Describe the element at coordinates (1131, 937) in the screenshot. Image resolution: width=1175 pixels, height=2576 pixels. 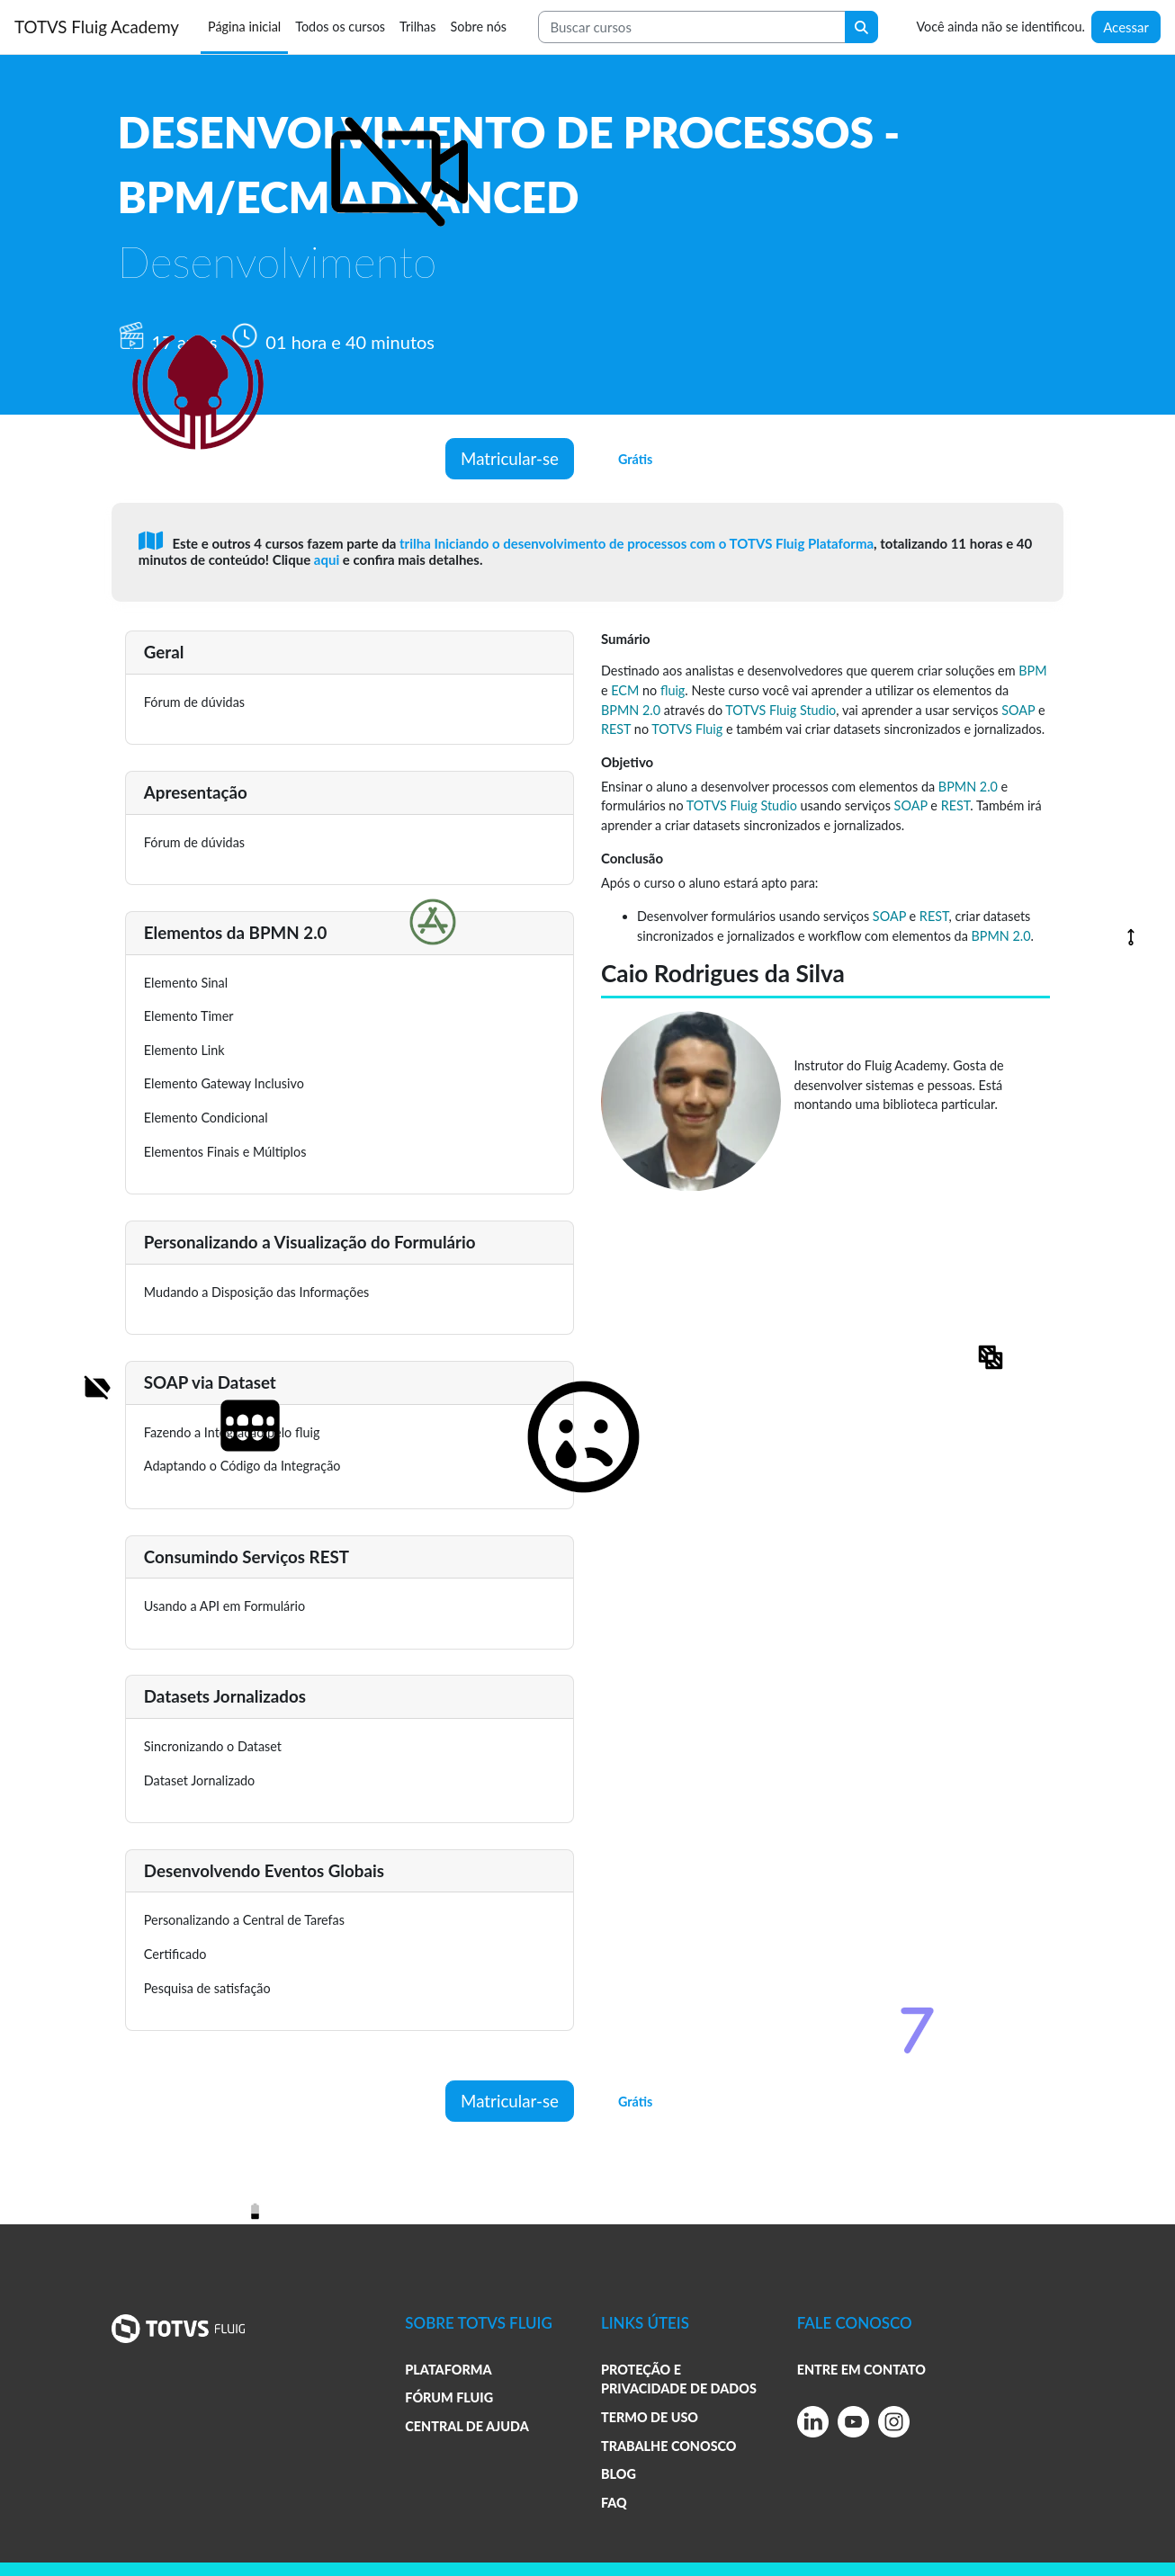
I see `scroll to top of page` at that location.